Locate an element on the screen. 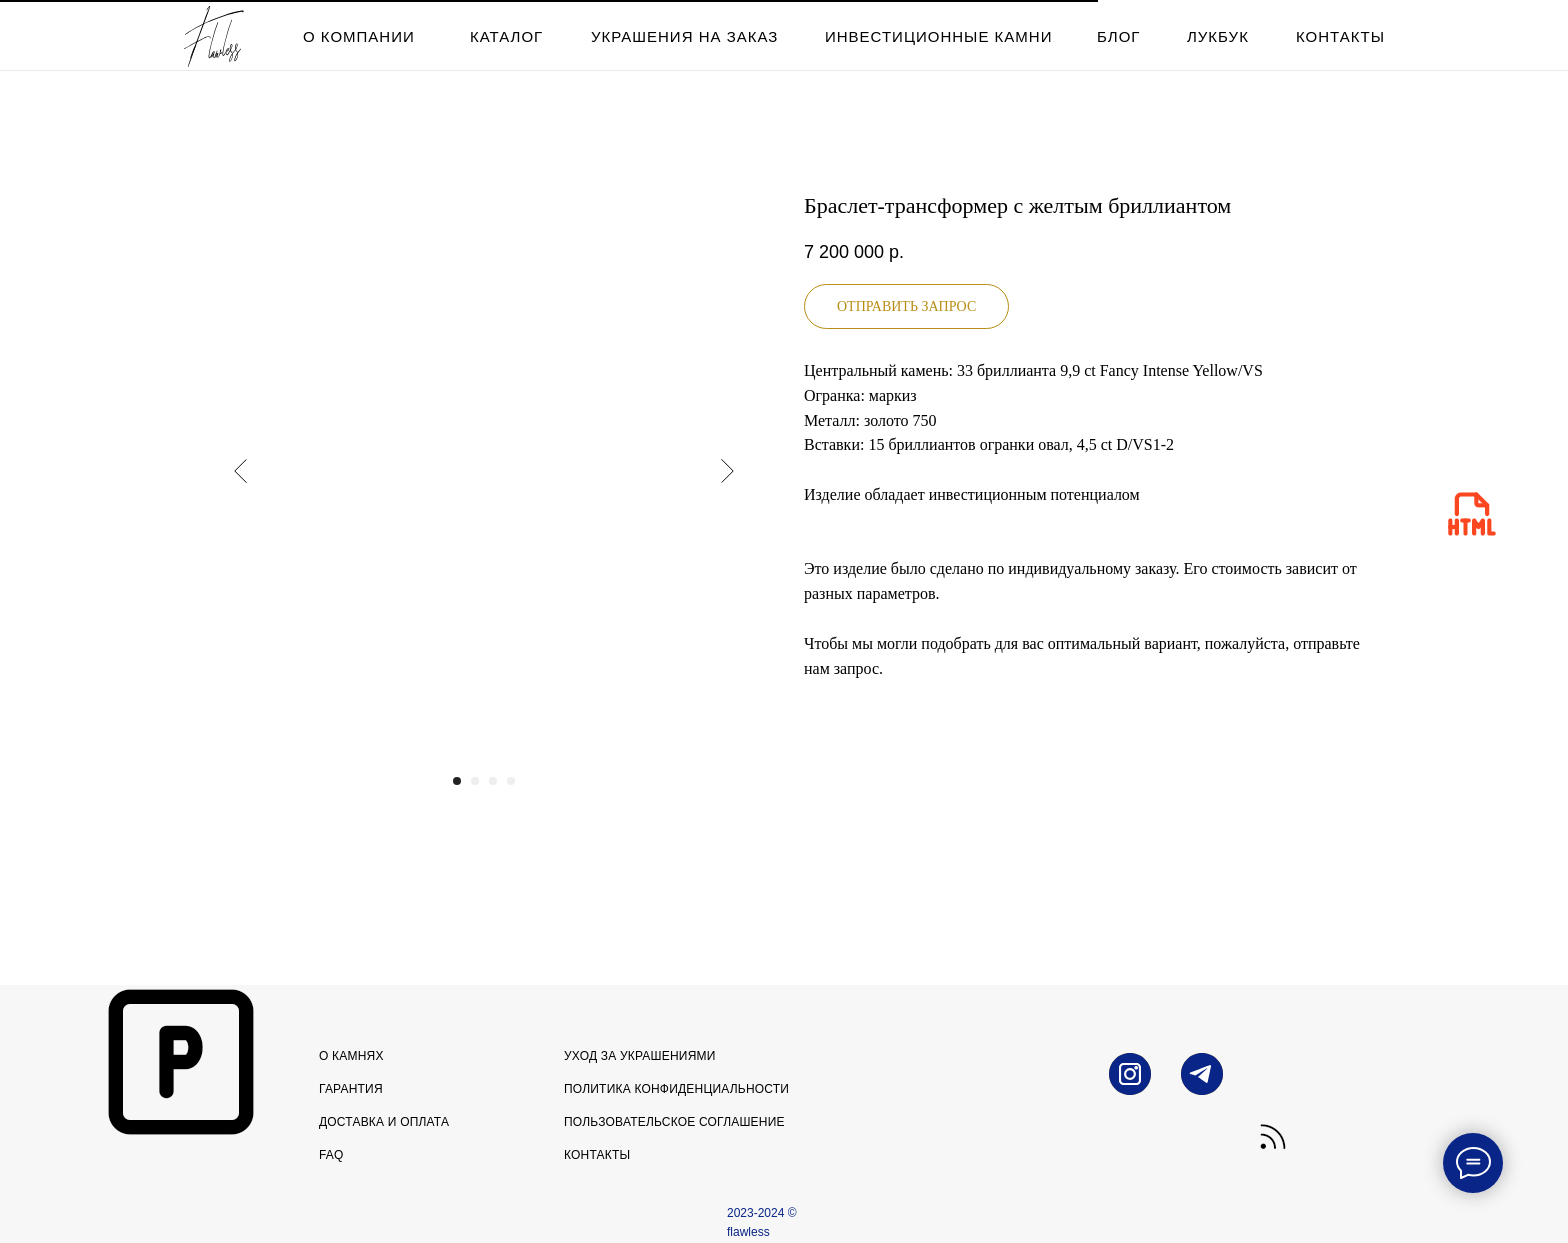  subscribe to RSS feed is located at coordinates (1272, 1137).